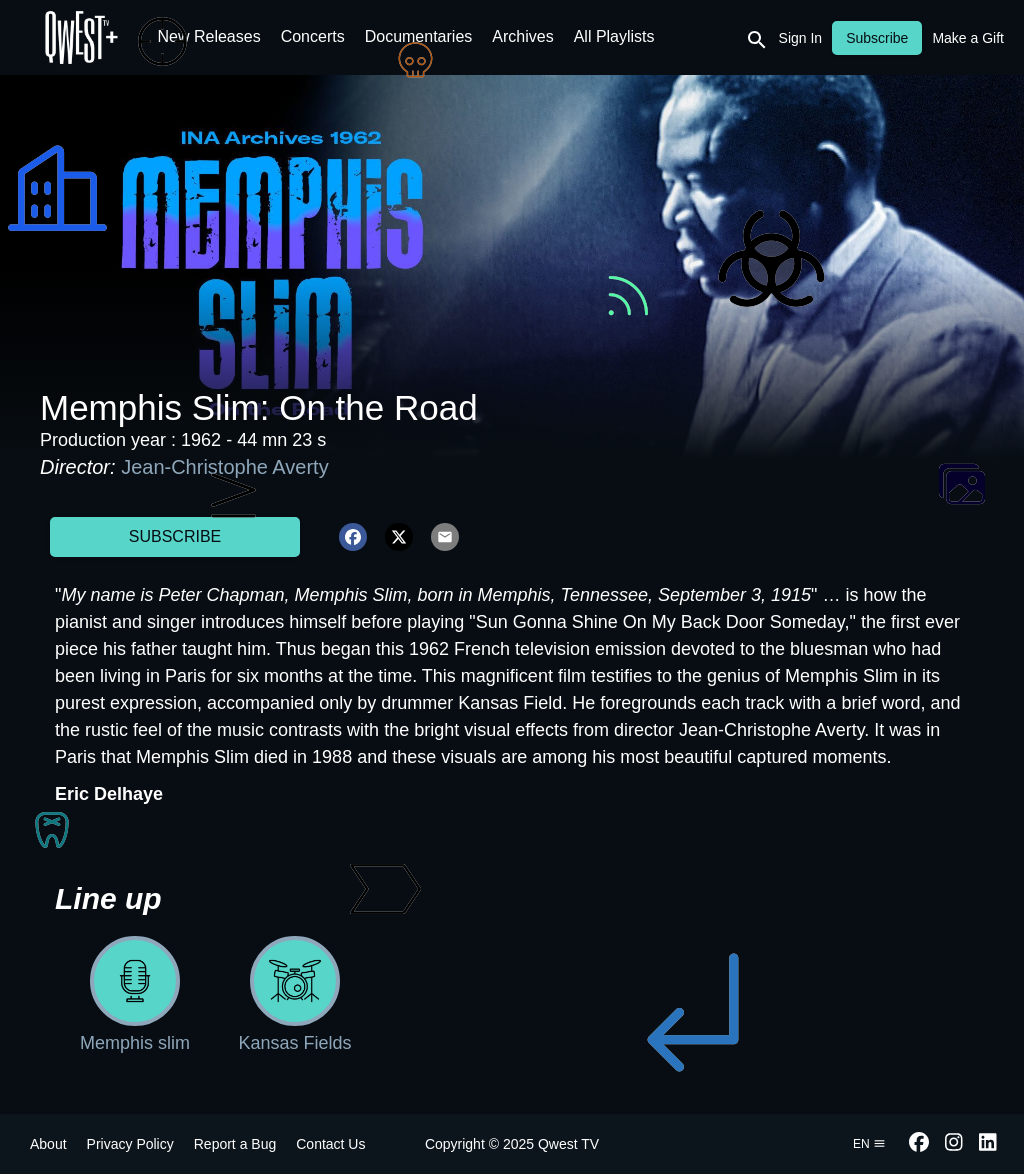 The width and height of the screenshot is (1024, 1174). What do you see at coordinates (162, 41) in the screenshot?
I see `center map on current location` at bounding box center [162, 41].